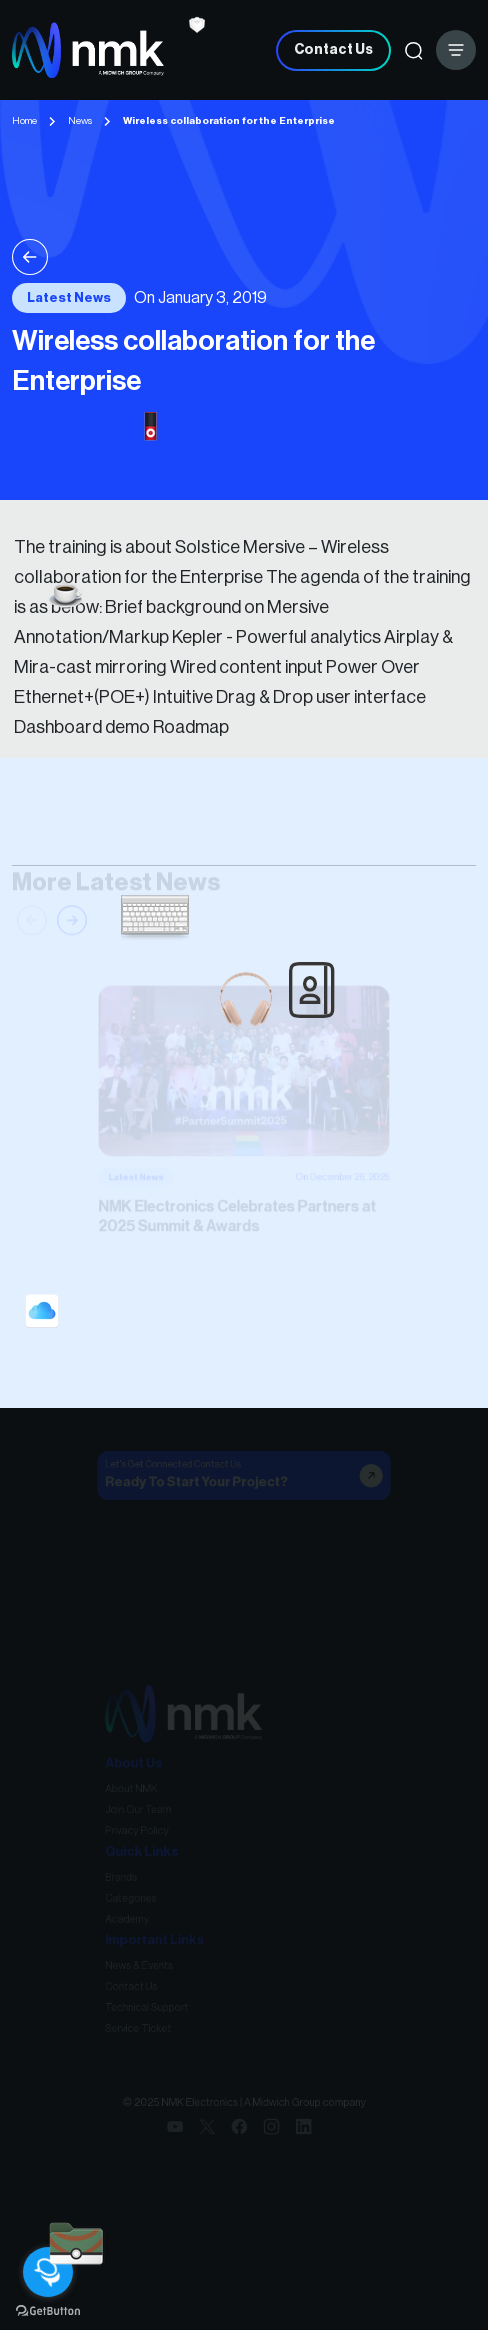  What do you see at coordinates (310, 990) in the screenshot?
I see `open contacts app` at bounding box center [310, 990].